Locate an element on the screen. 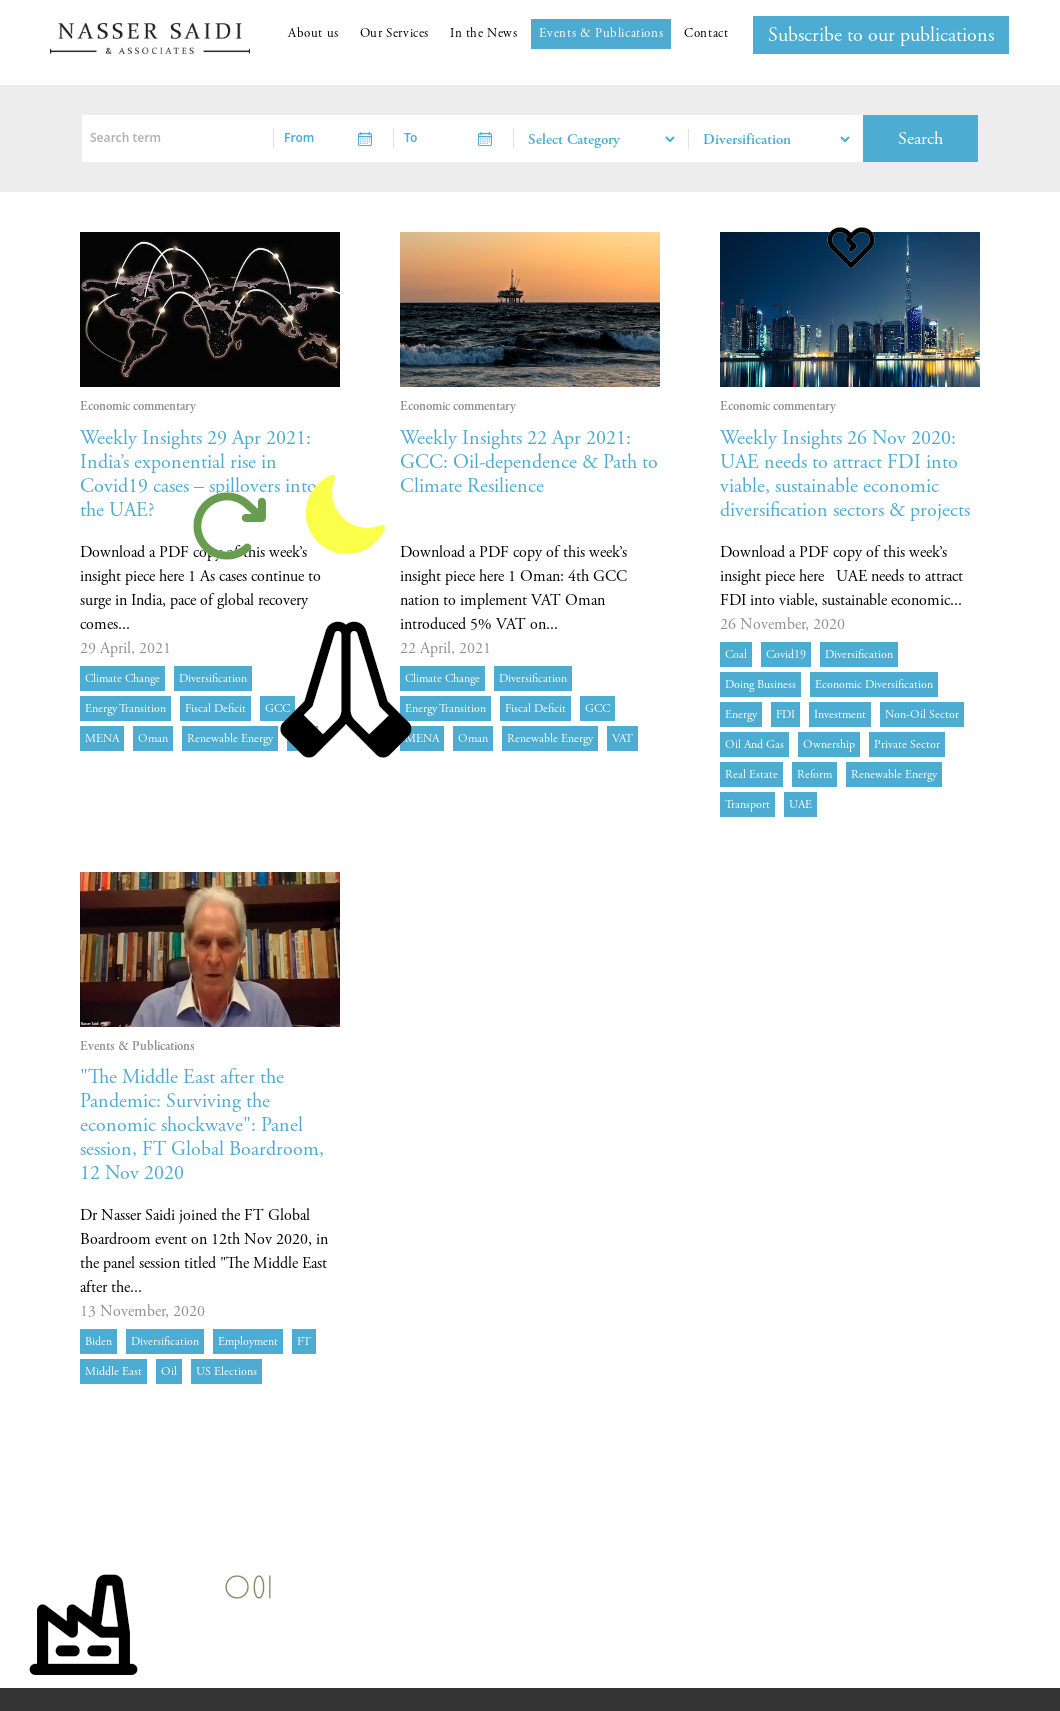  express gratitude or thanks is located at coordinates (346, 692).